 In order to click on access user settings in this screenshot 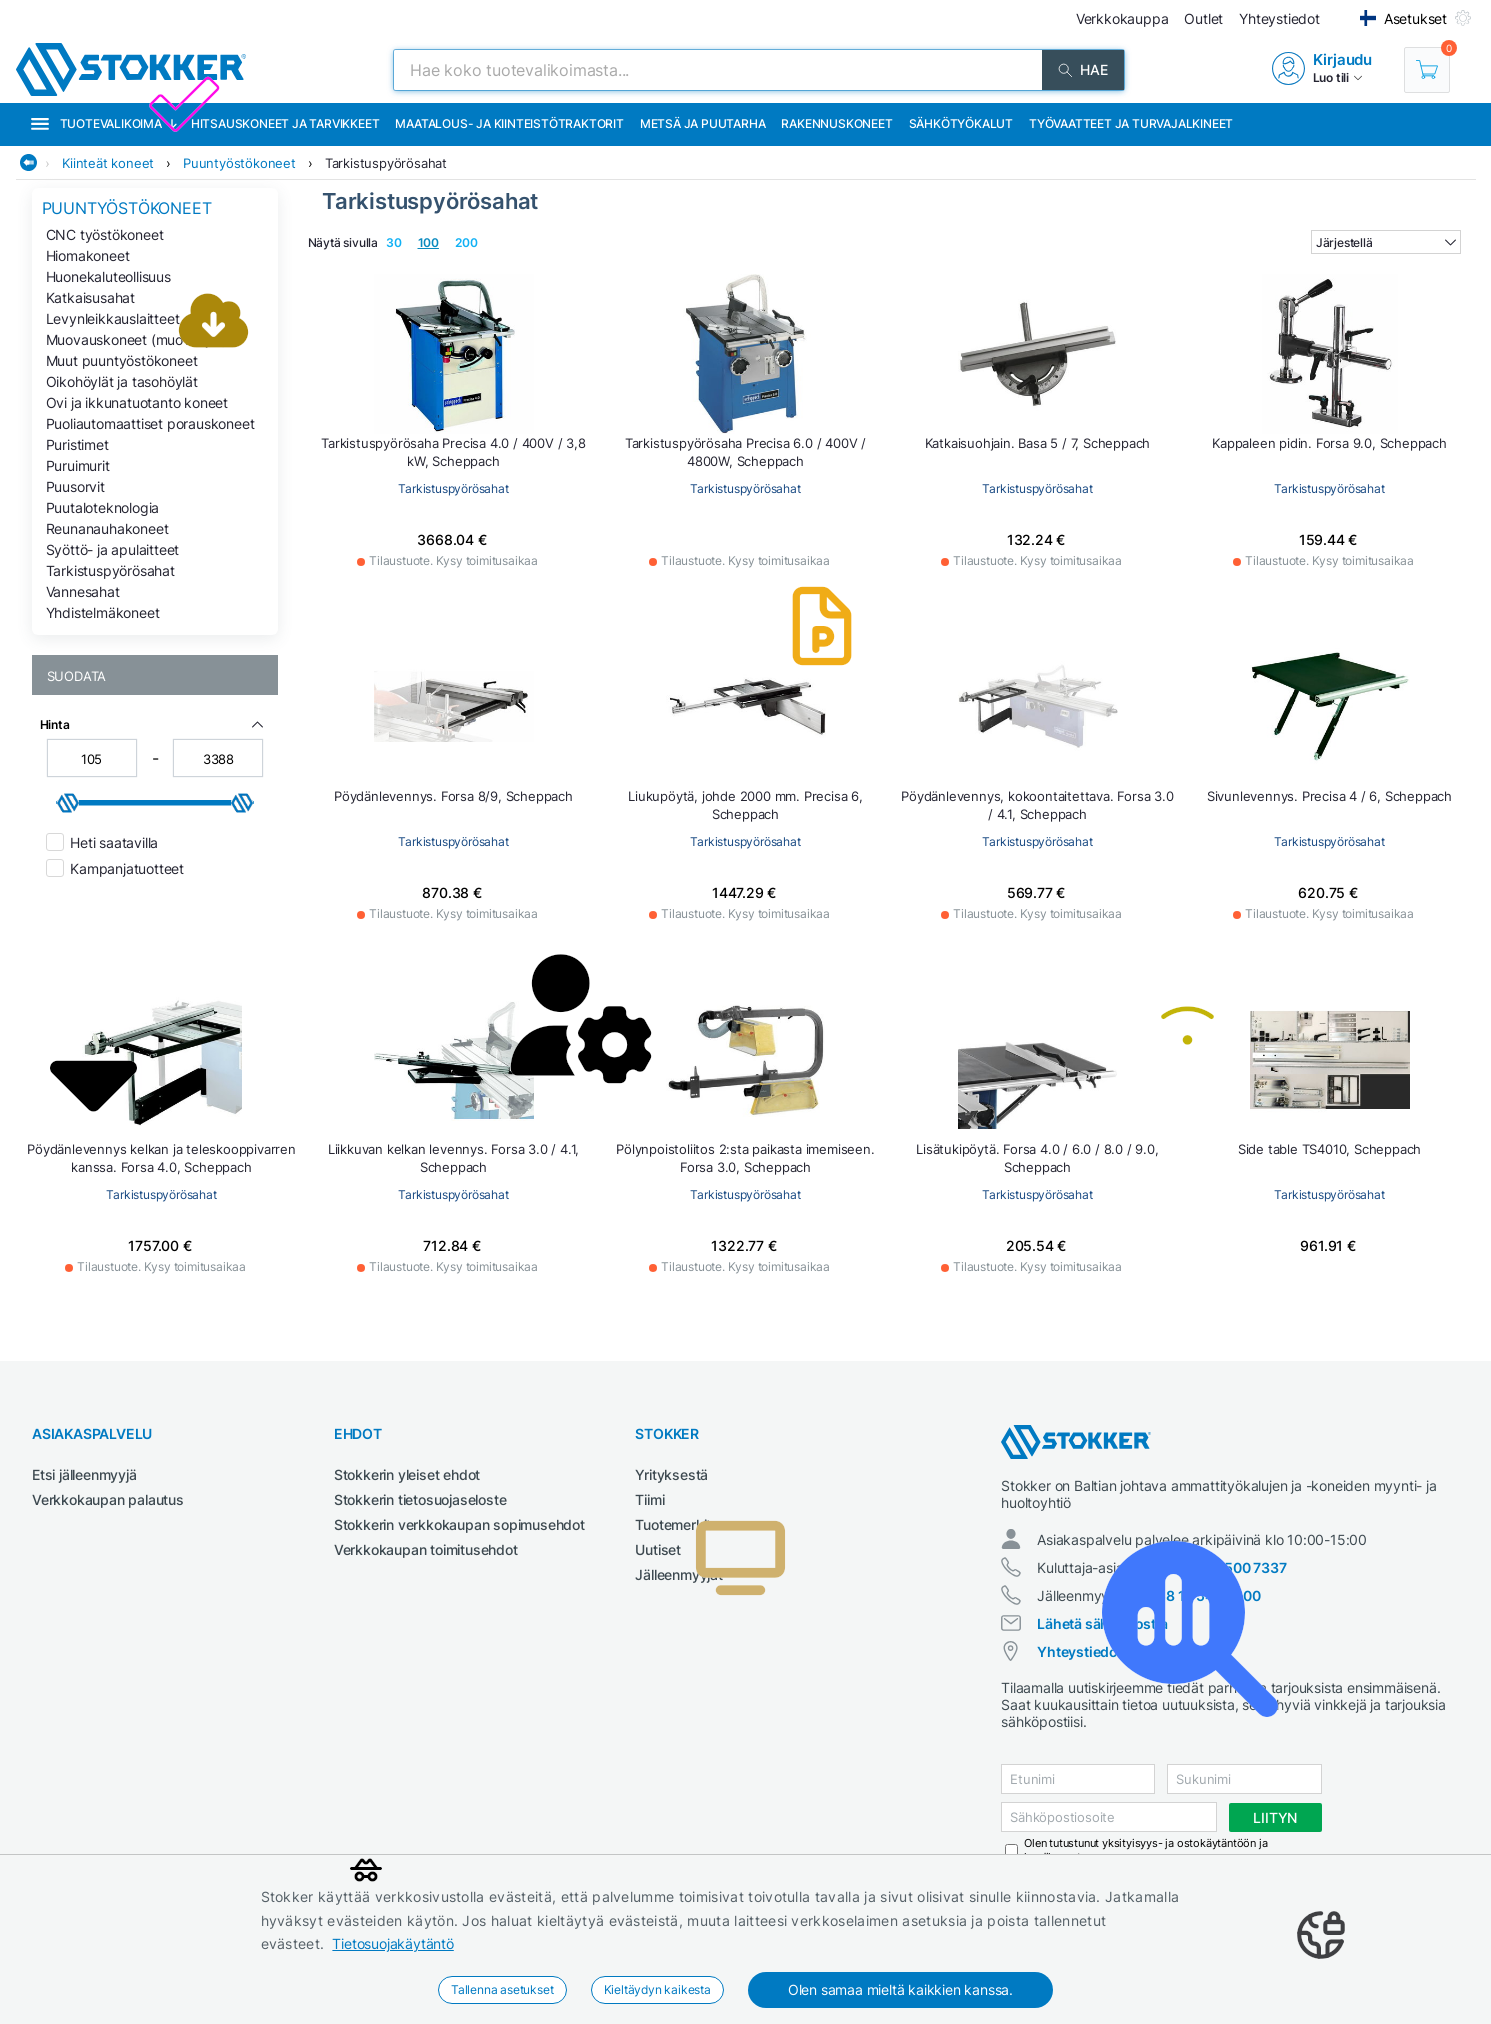, I will do `click(576, 1014)`.